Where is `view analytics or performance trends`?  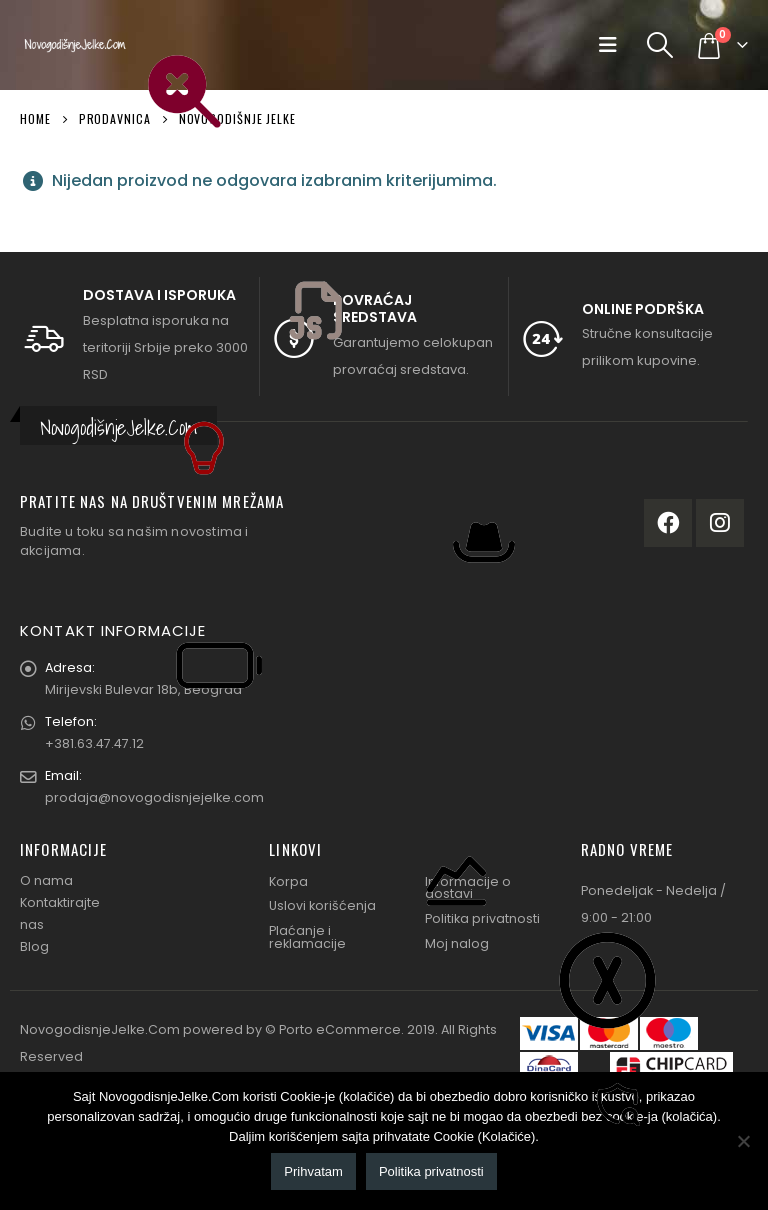
view analytics or performance trends is located at coordinates (456, 879).